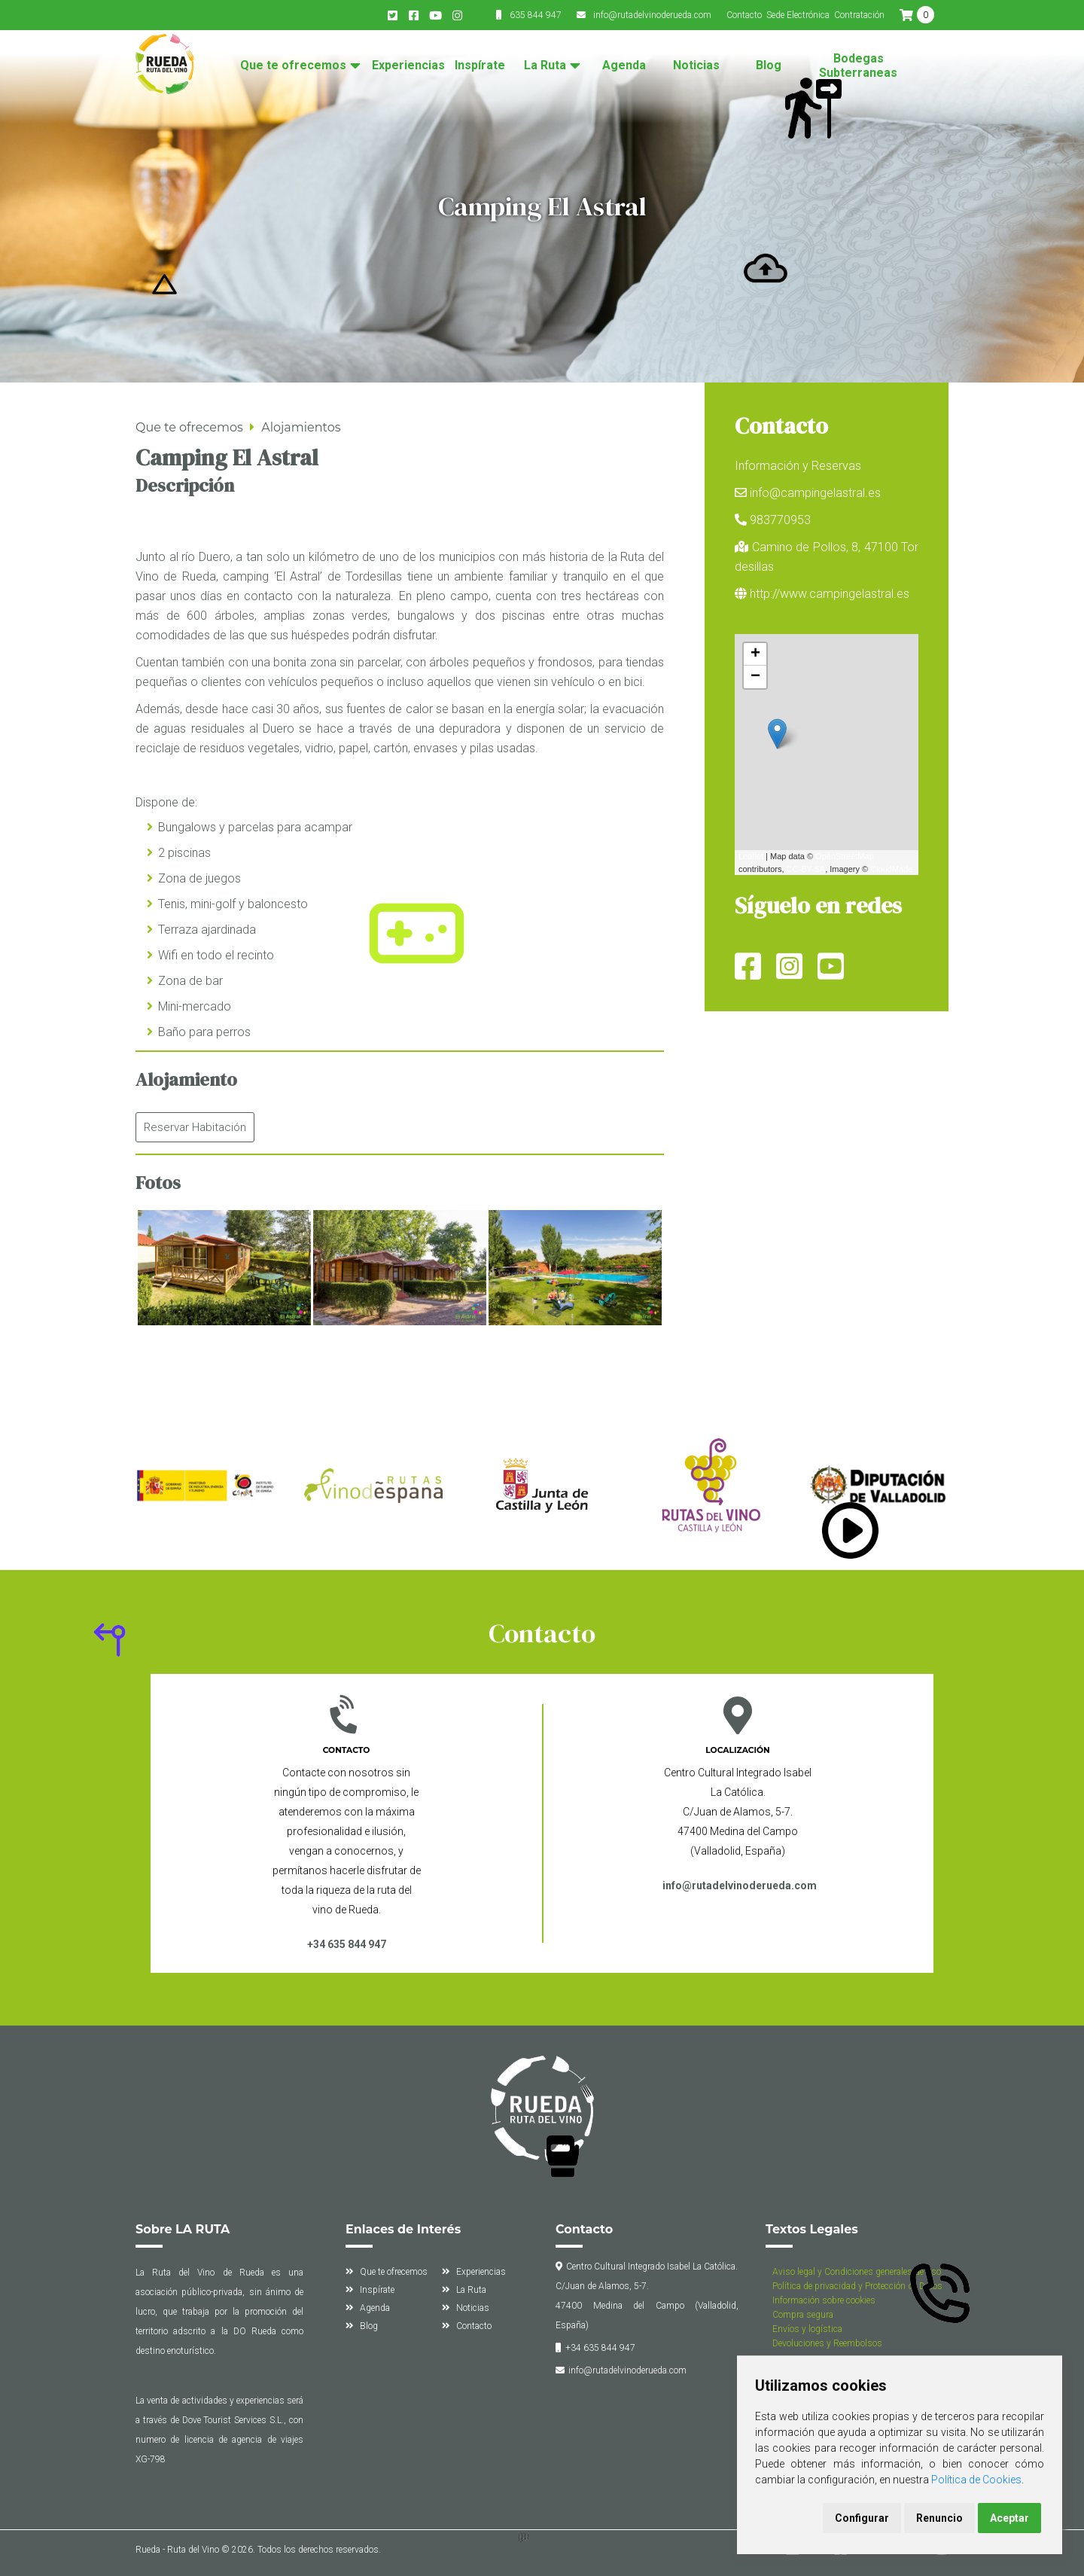 The image size is (1084, 2576). I want to click on access gaming features or settings, so click(416, 933).